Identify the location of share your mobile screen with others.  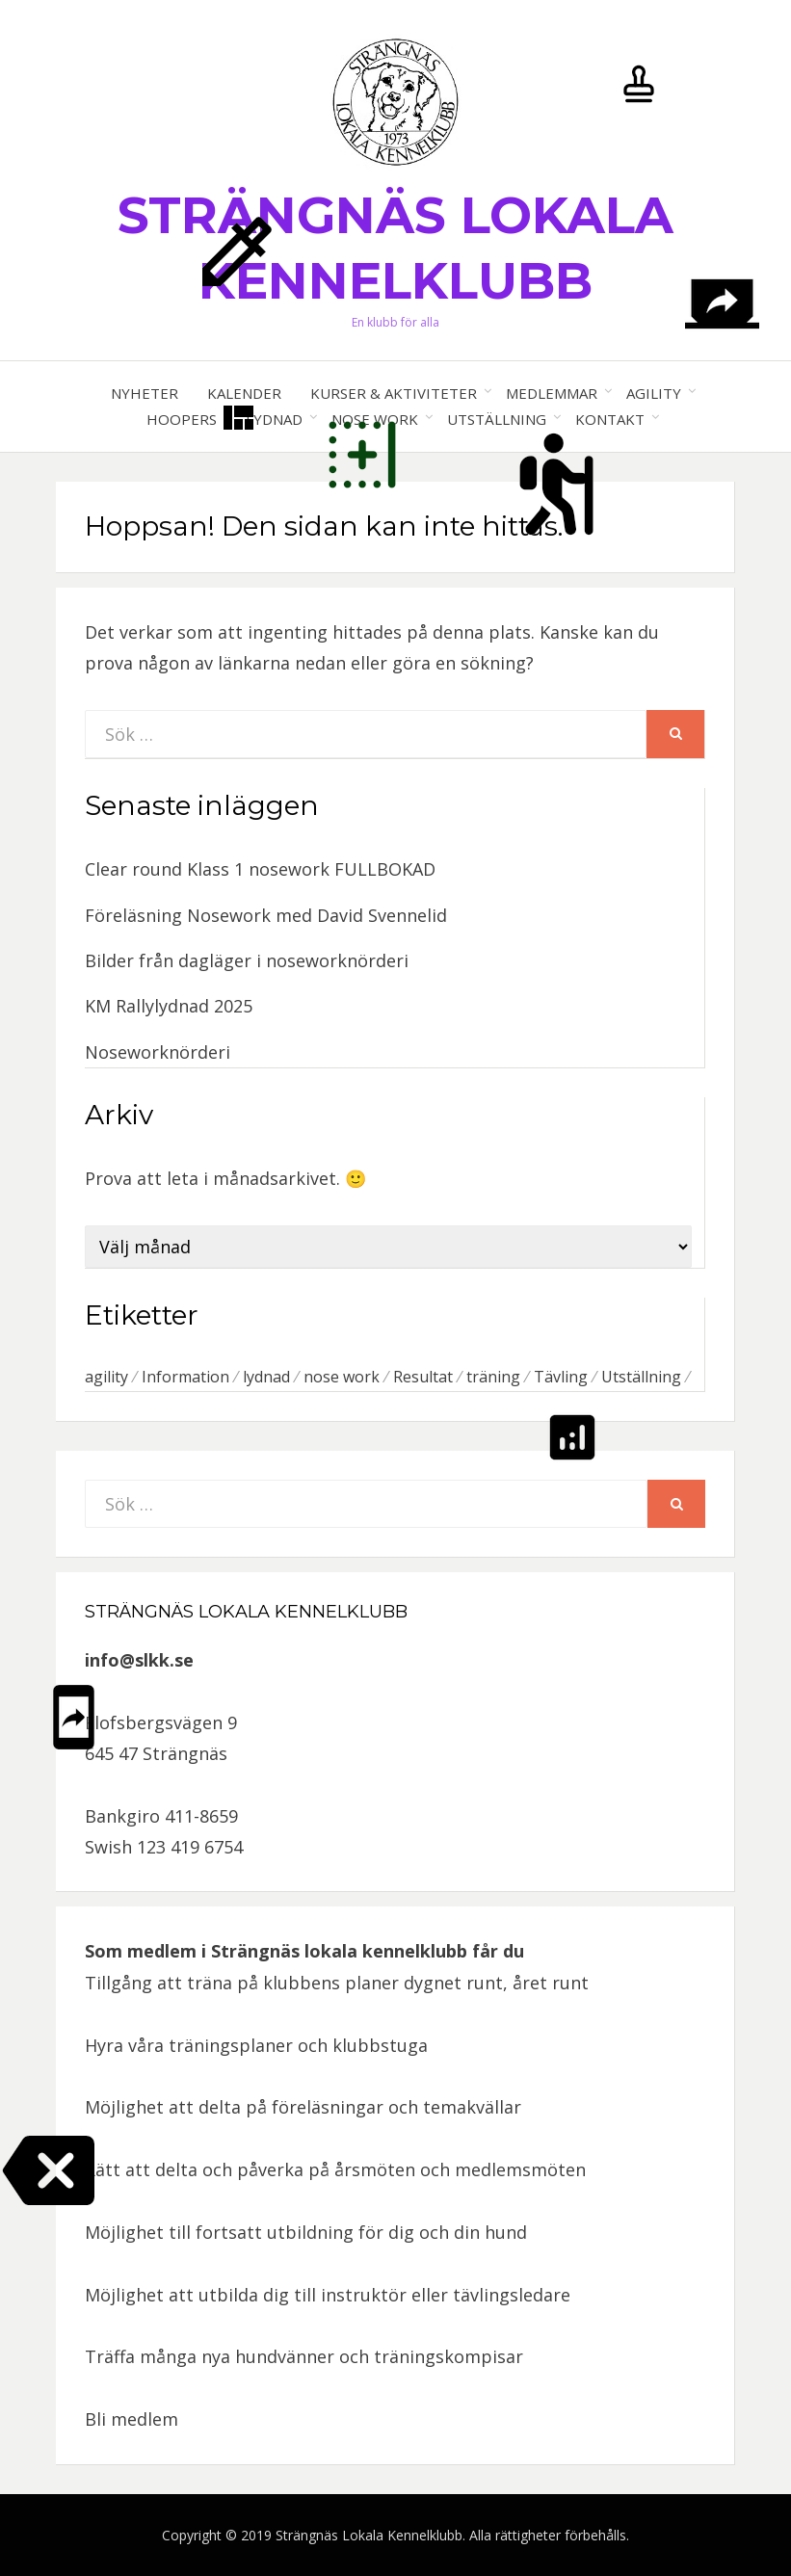
(73, 1717).